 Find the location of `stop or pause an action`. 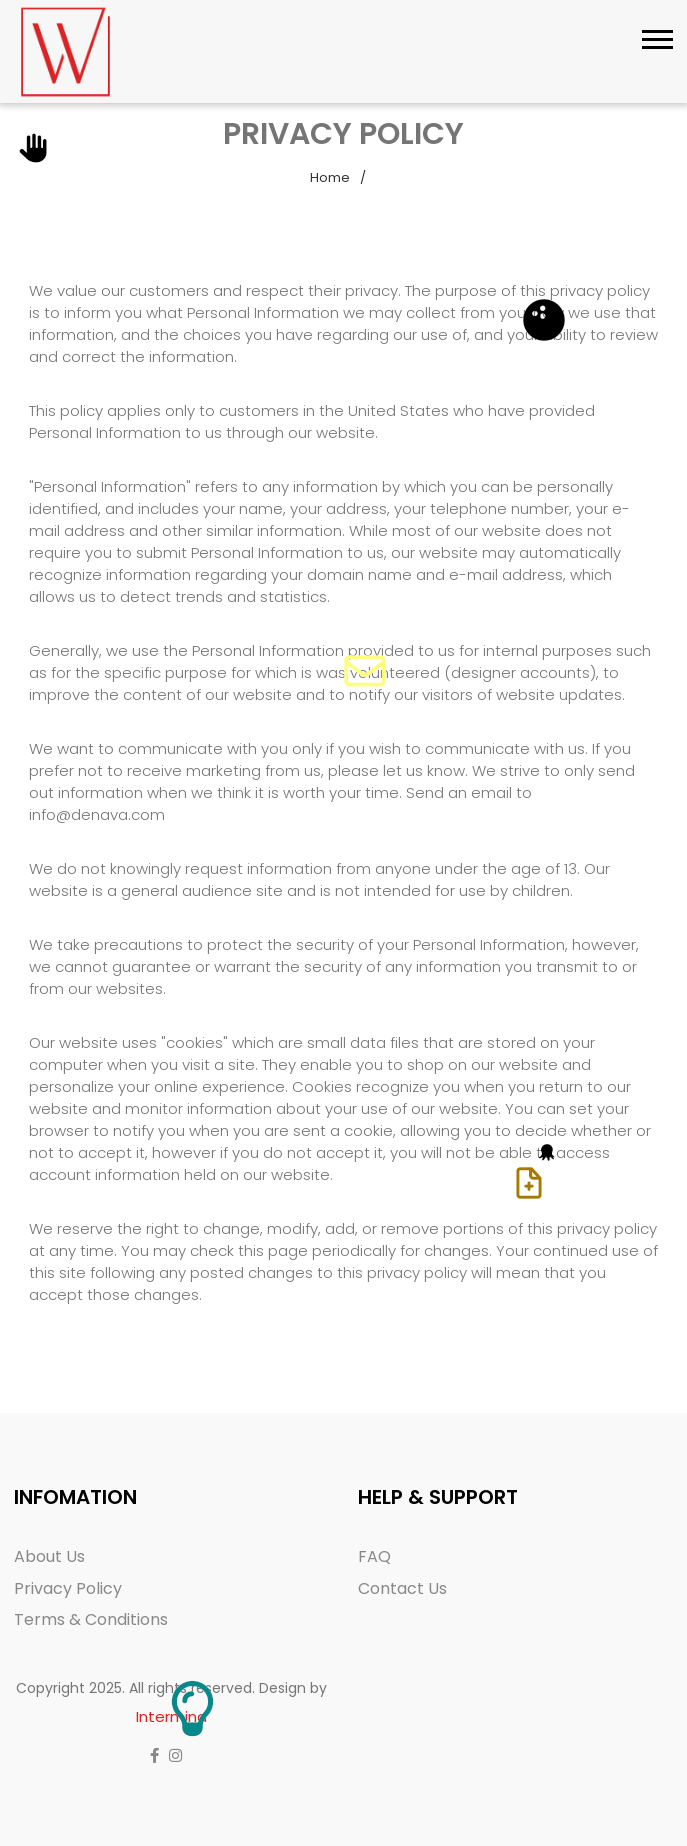

stop or pause an action is located at coordinates (34, 148).